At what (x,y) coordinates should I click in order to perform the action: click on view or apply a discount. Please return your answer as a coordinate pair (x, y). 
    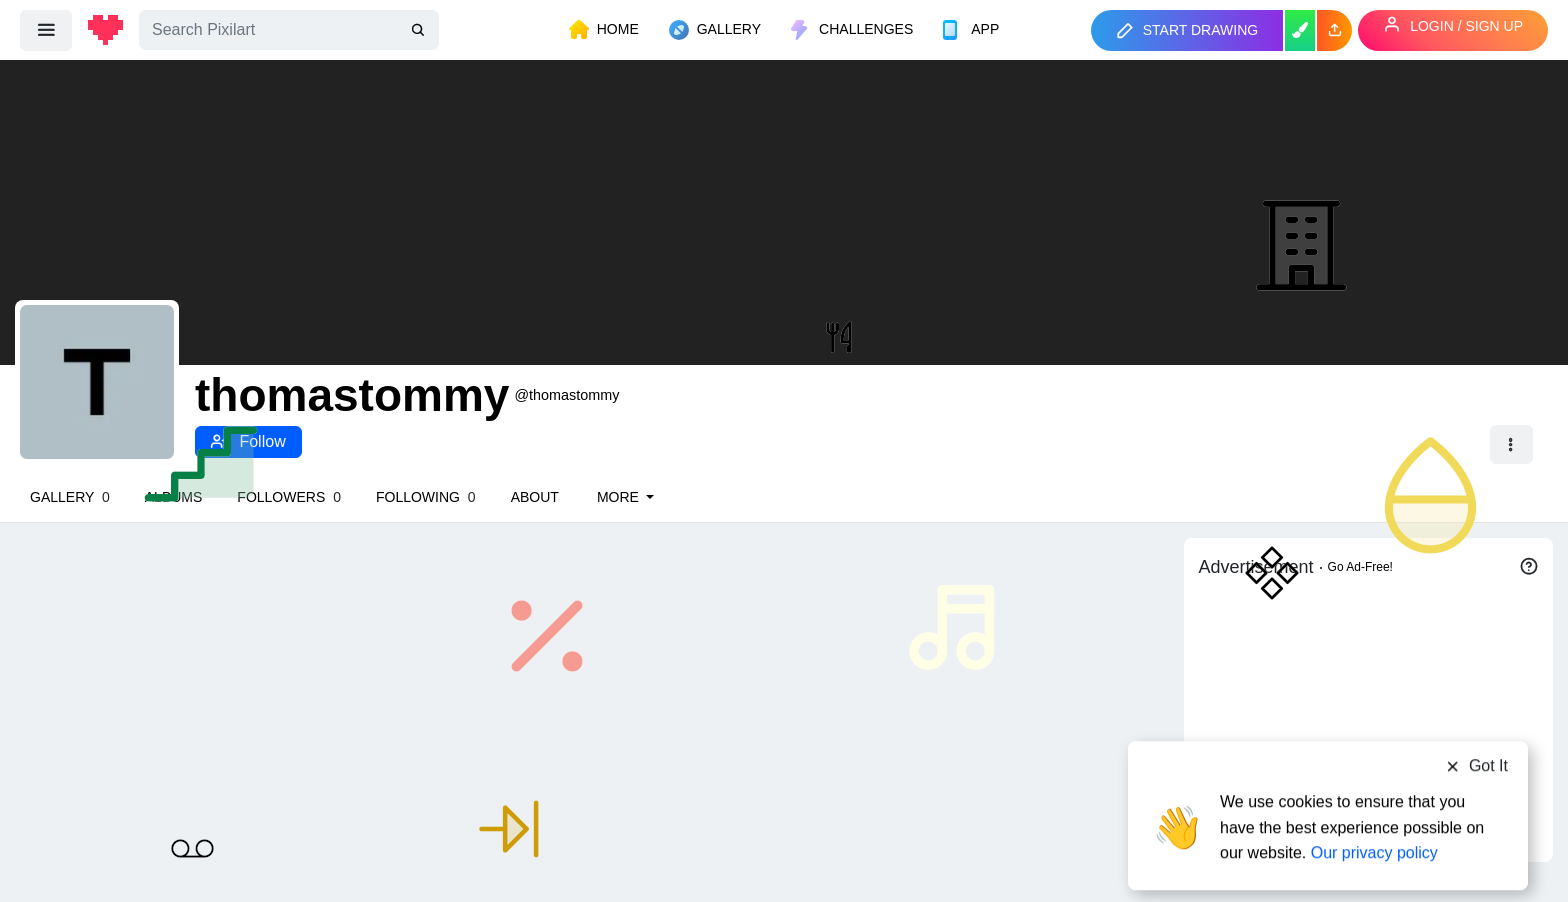
    Looking at the image, I should click on (547, 636).